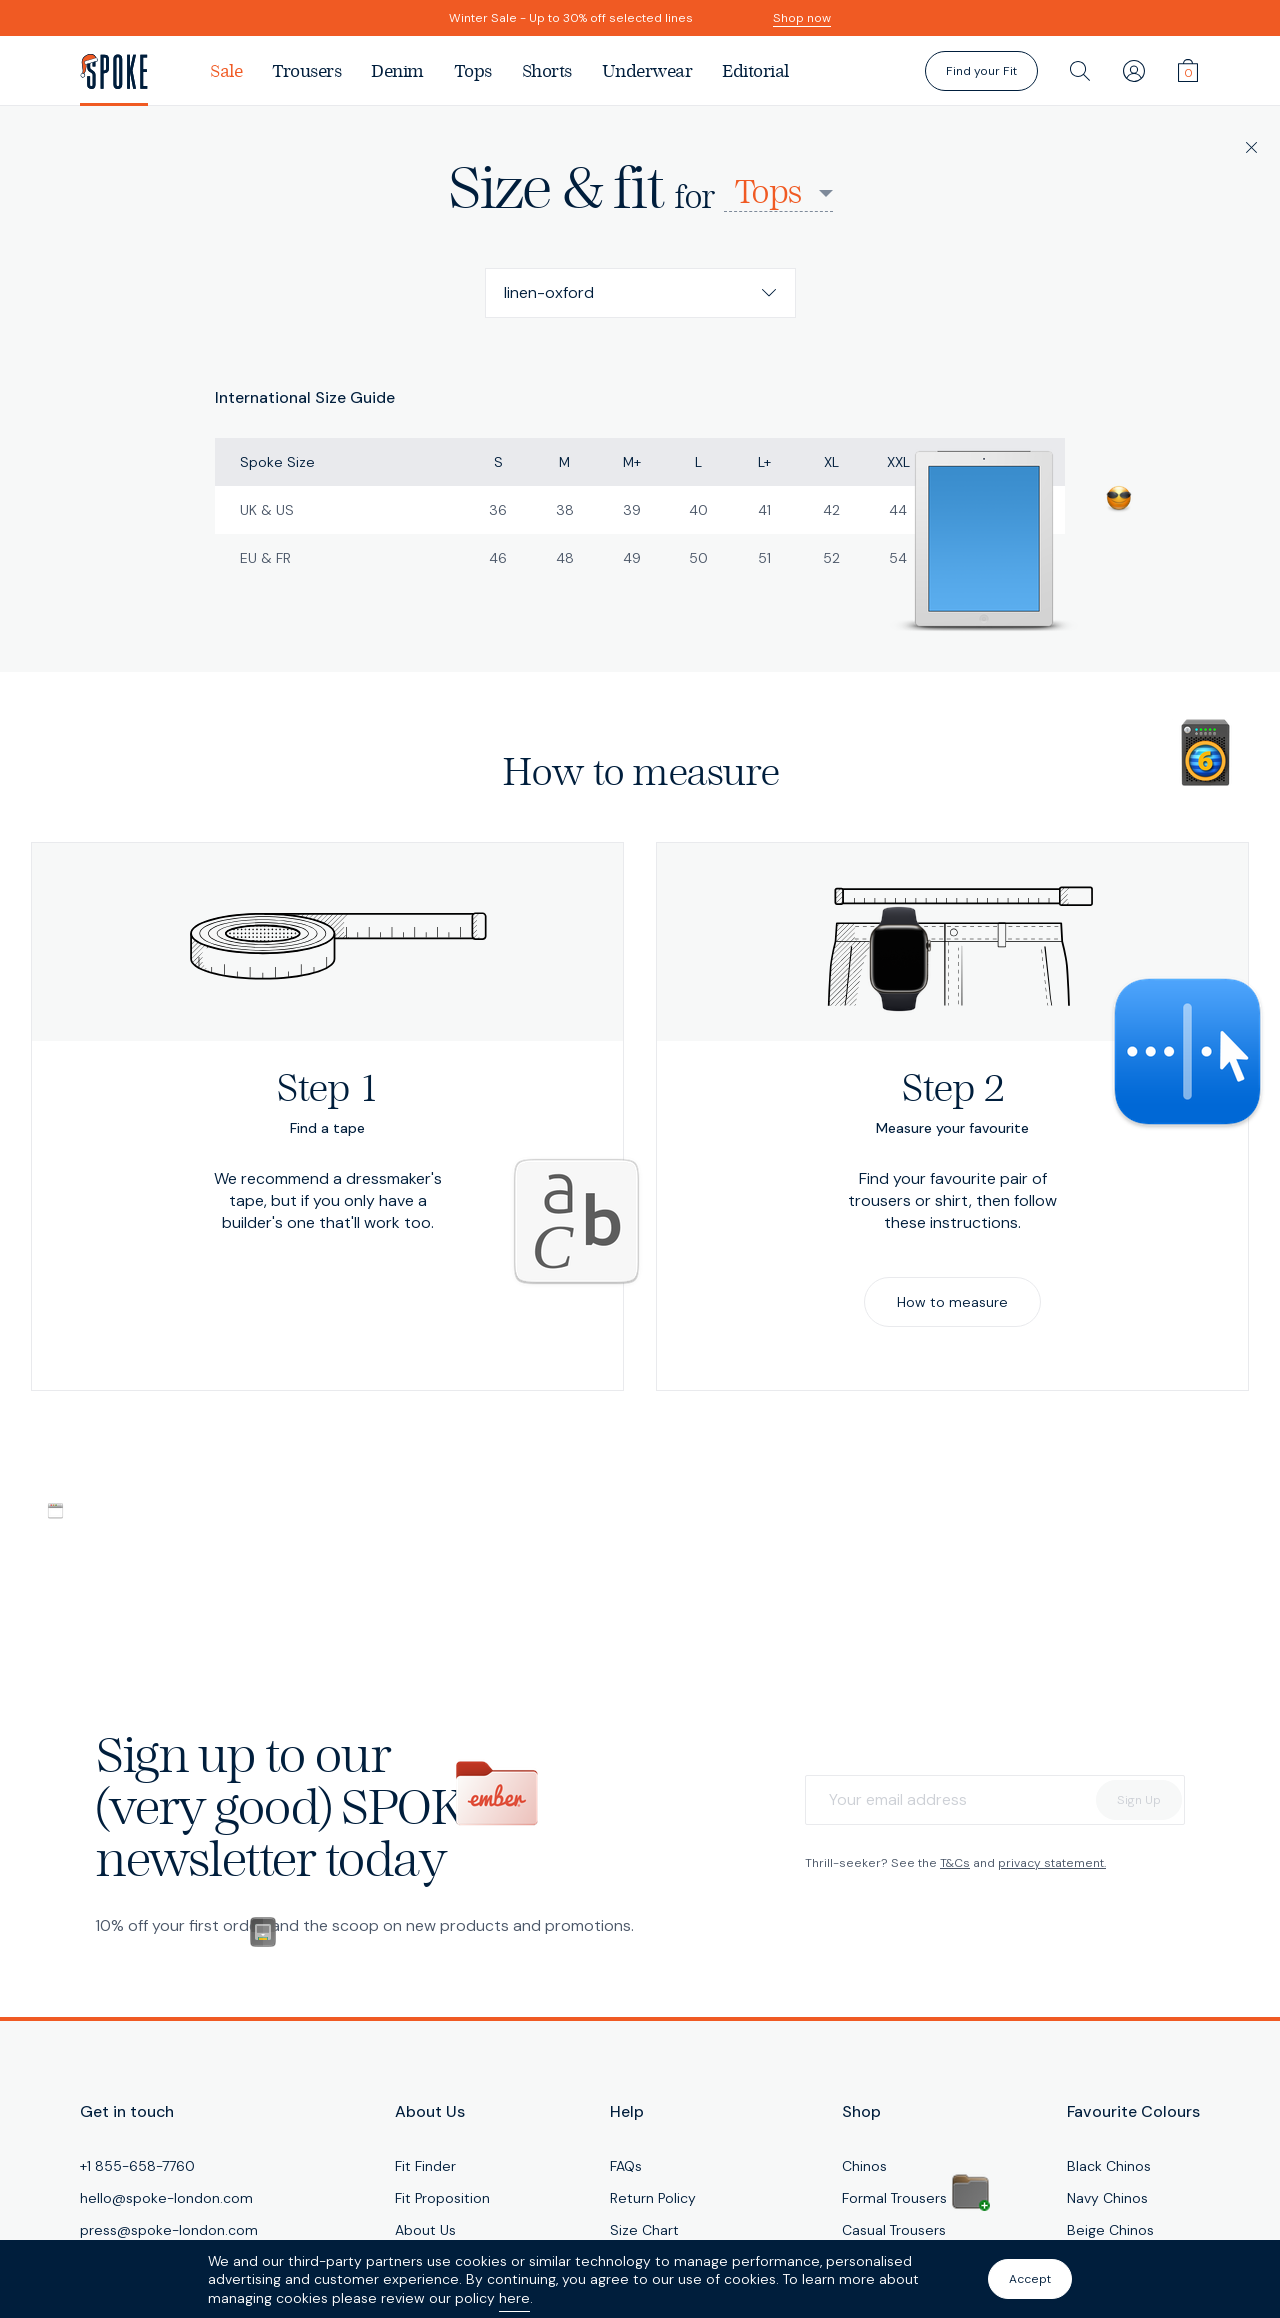 The width and height of the screenshot is (1280, 2318). Describe the element at coordinates (55, 1510) in the screenshot. I see `open a new window` at that location.